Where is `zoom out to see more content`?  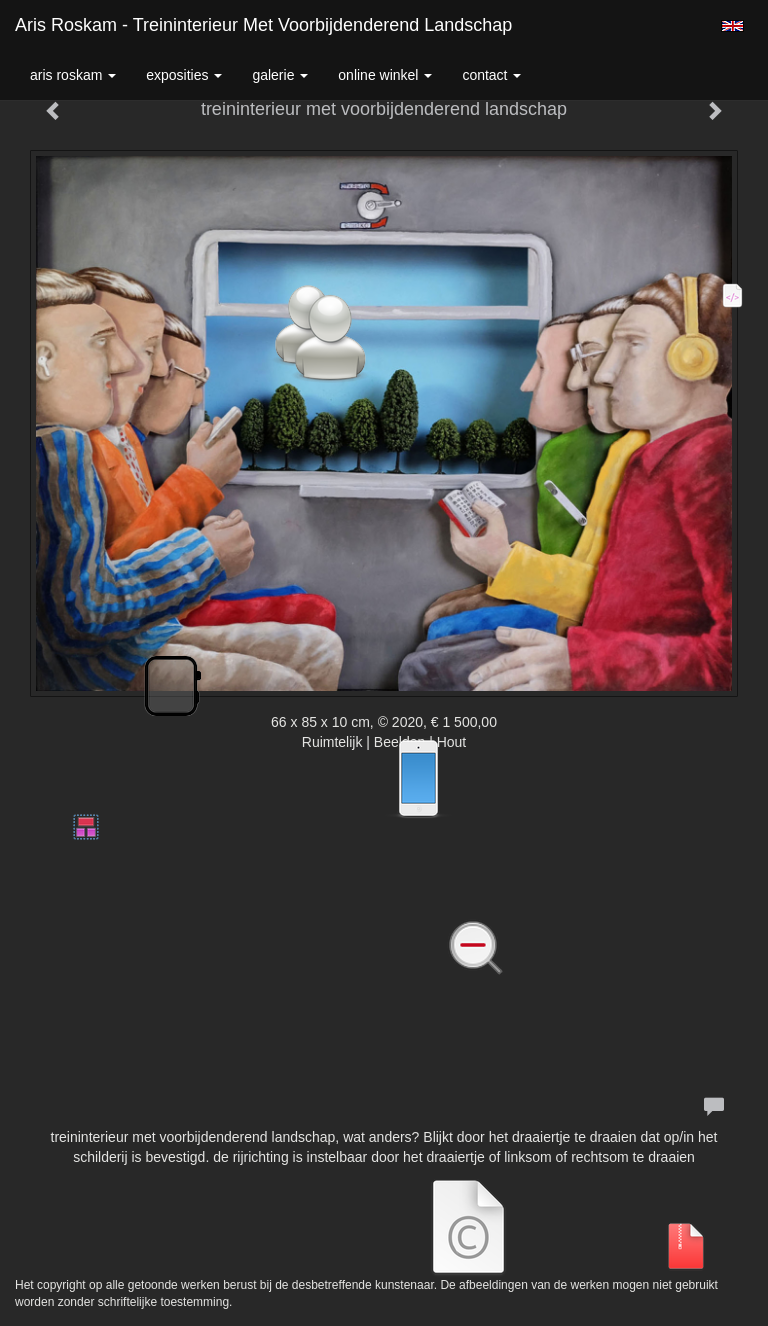 zoom out to see more content is located at coordinates (476, 948).